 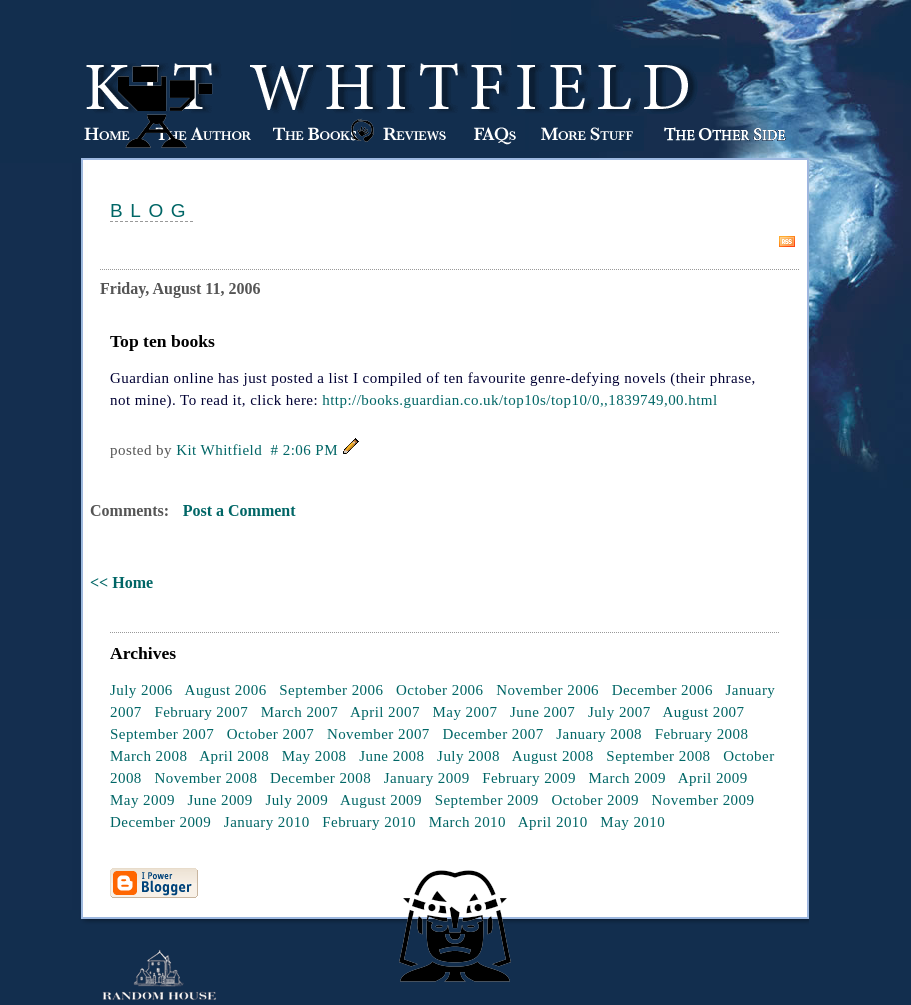 What do you see at coordinates (165, 104) in the screenshot?
I see `deploy automated defense turret` at bounding box center [165, 104].